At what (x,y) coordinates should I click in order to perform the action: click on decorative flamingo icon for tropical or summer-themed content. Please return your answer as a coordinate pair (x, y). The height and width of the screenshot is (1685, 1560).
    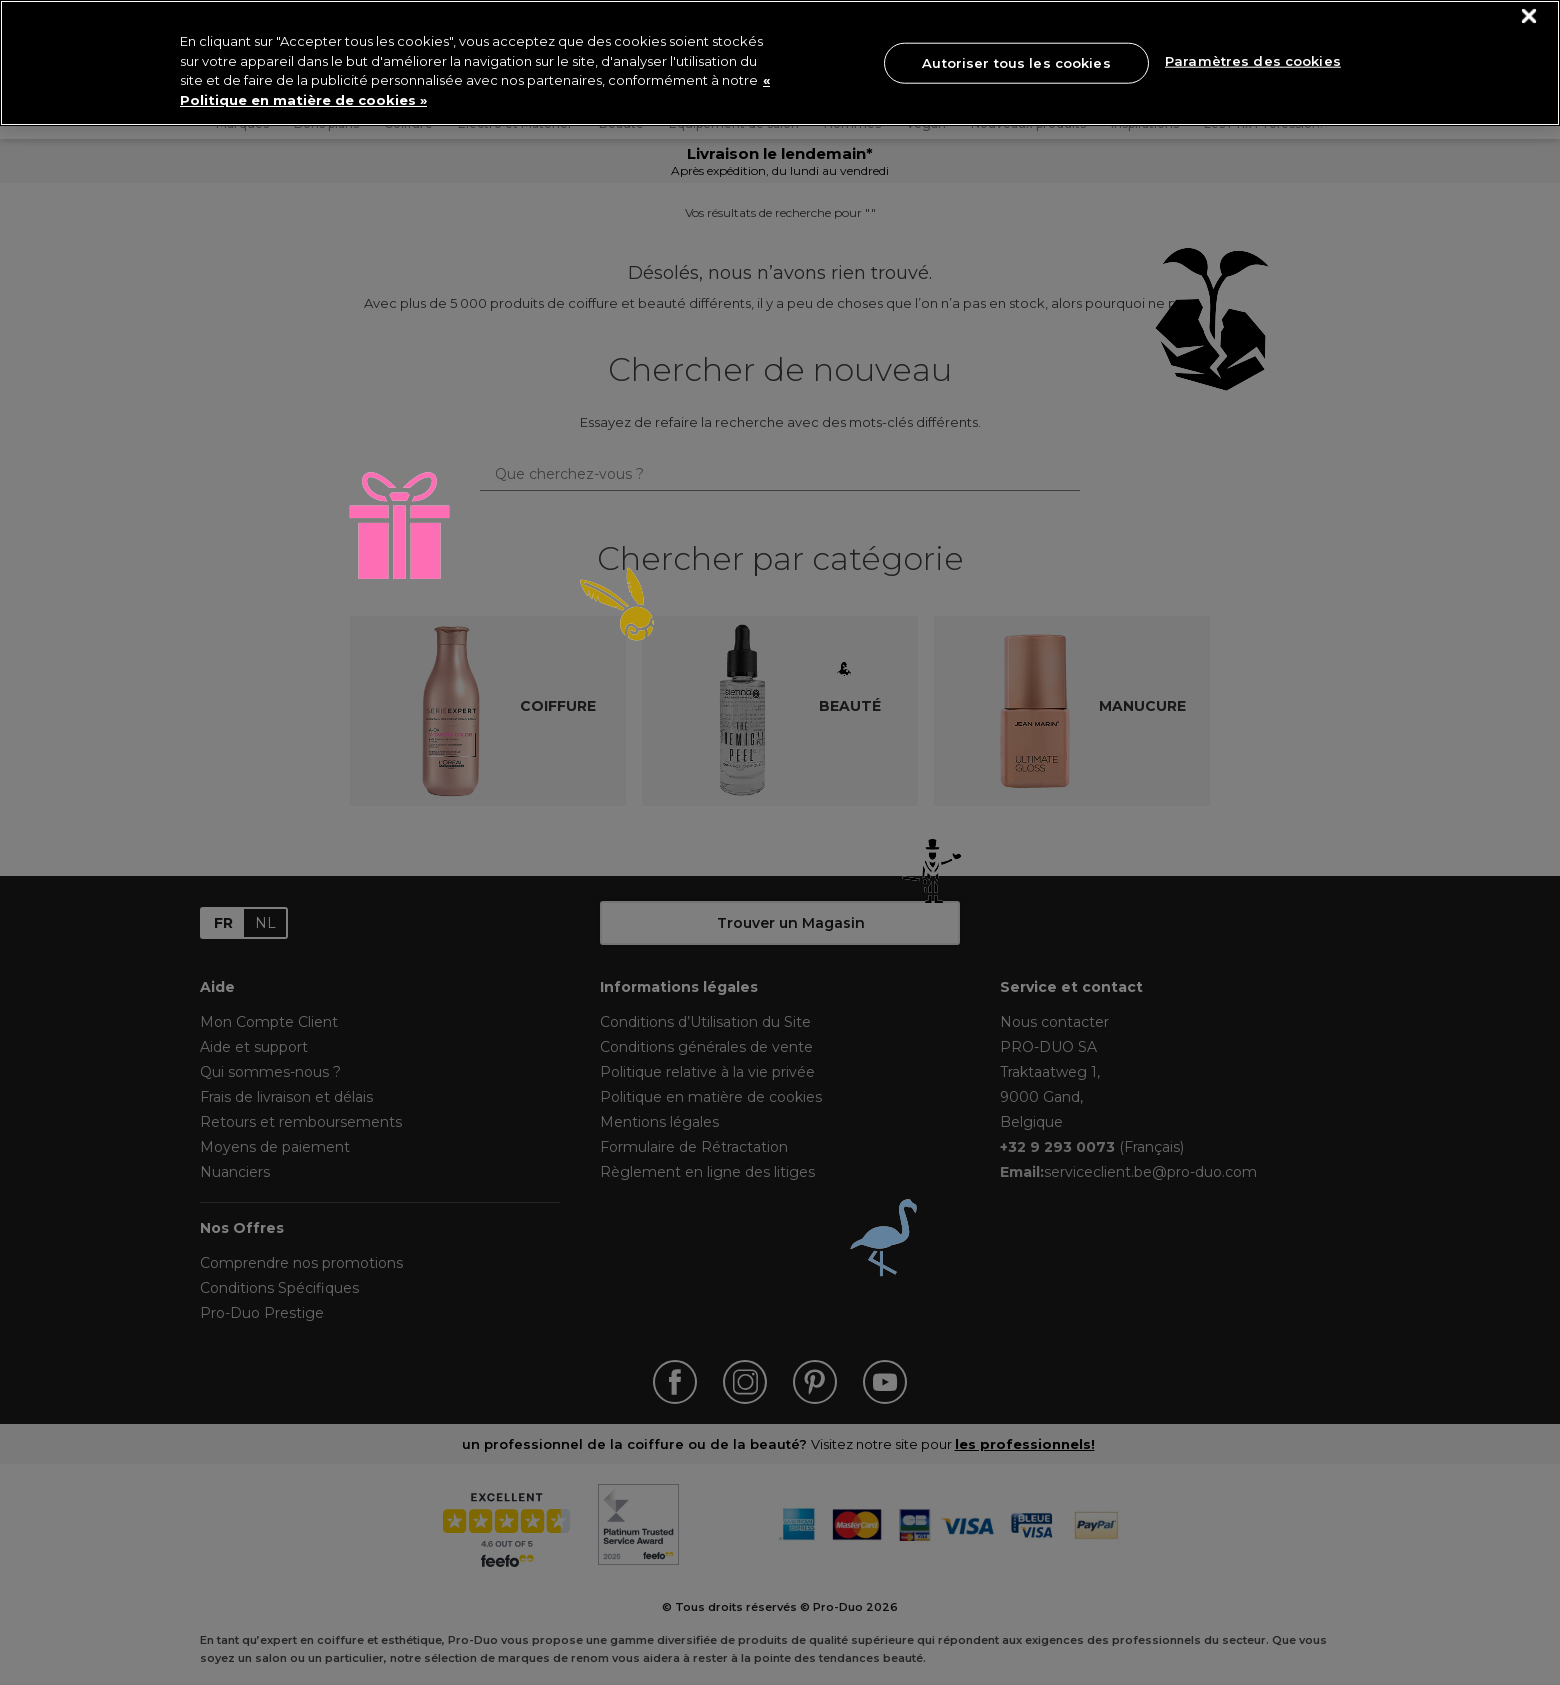
    Looking at the image, I should click on (883, 1237).